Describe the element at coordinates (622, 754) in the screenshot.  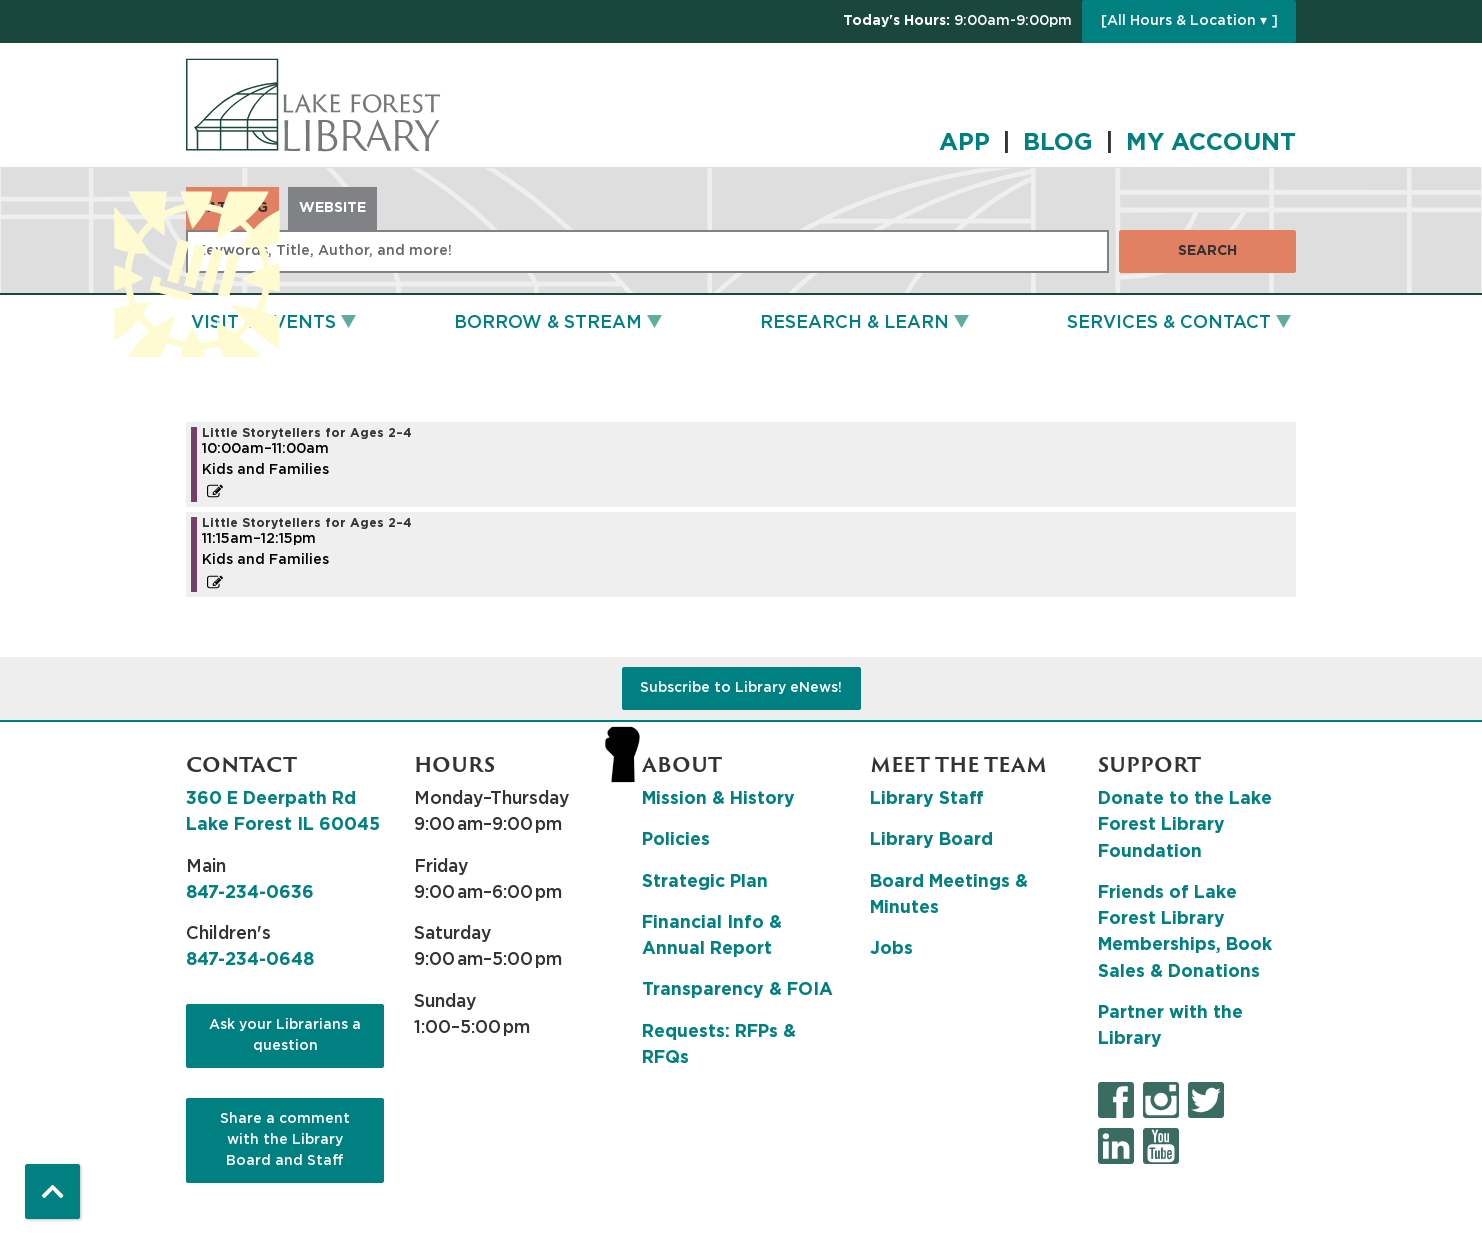
I see `indicates rebellion or protest theme` at that location.